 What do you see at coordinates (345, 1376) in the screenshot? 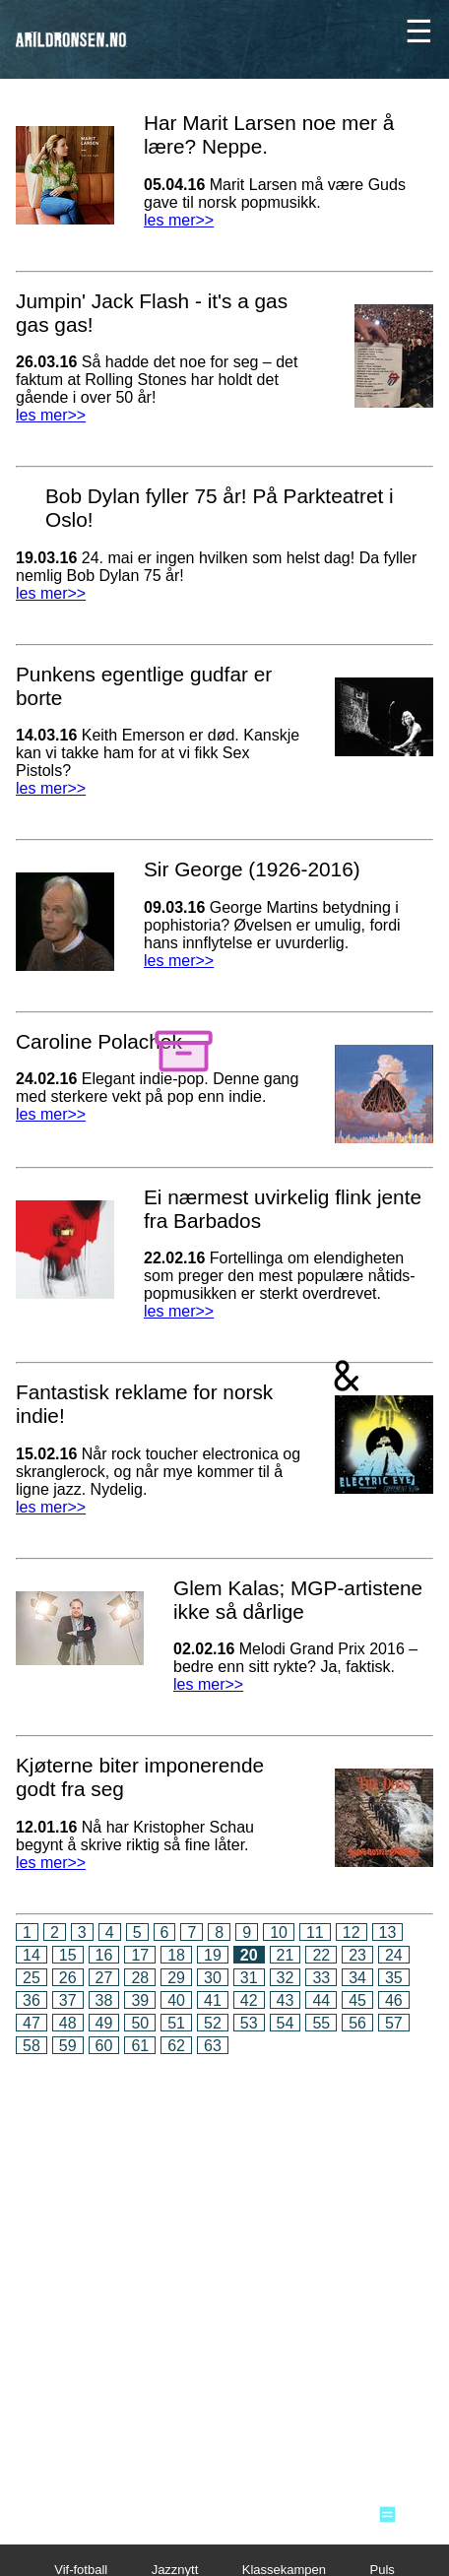
I see `insert ampersand symbol or special character` at bounding box center [345, 1376].